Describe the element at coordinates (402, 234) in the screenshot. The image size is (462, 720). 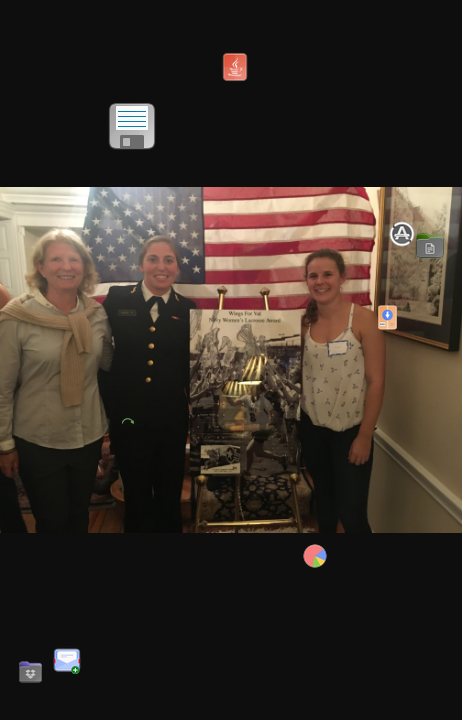
I see `open the software updater application` at that location.